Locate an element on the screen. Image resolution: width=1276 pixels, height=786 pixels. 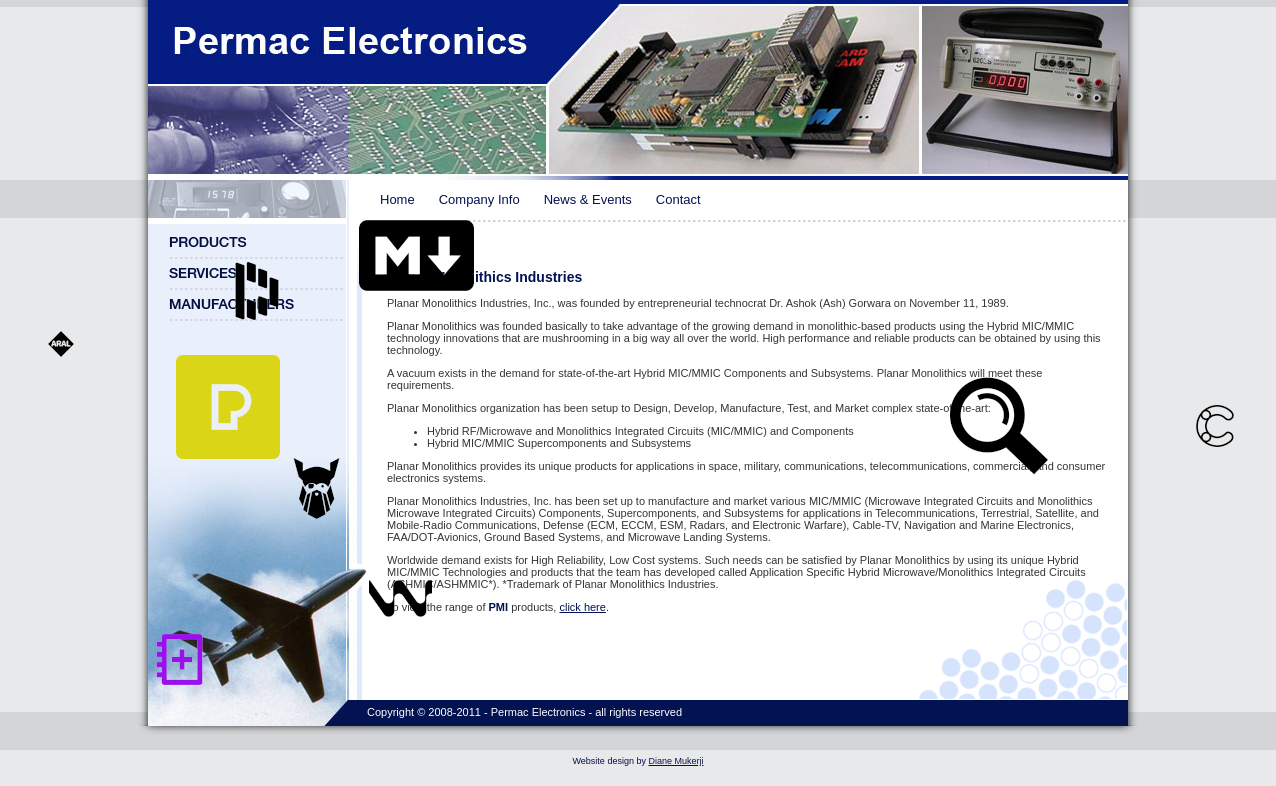
visit the odin project website is located at coordinates (316, 488).